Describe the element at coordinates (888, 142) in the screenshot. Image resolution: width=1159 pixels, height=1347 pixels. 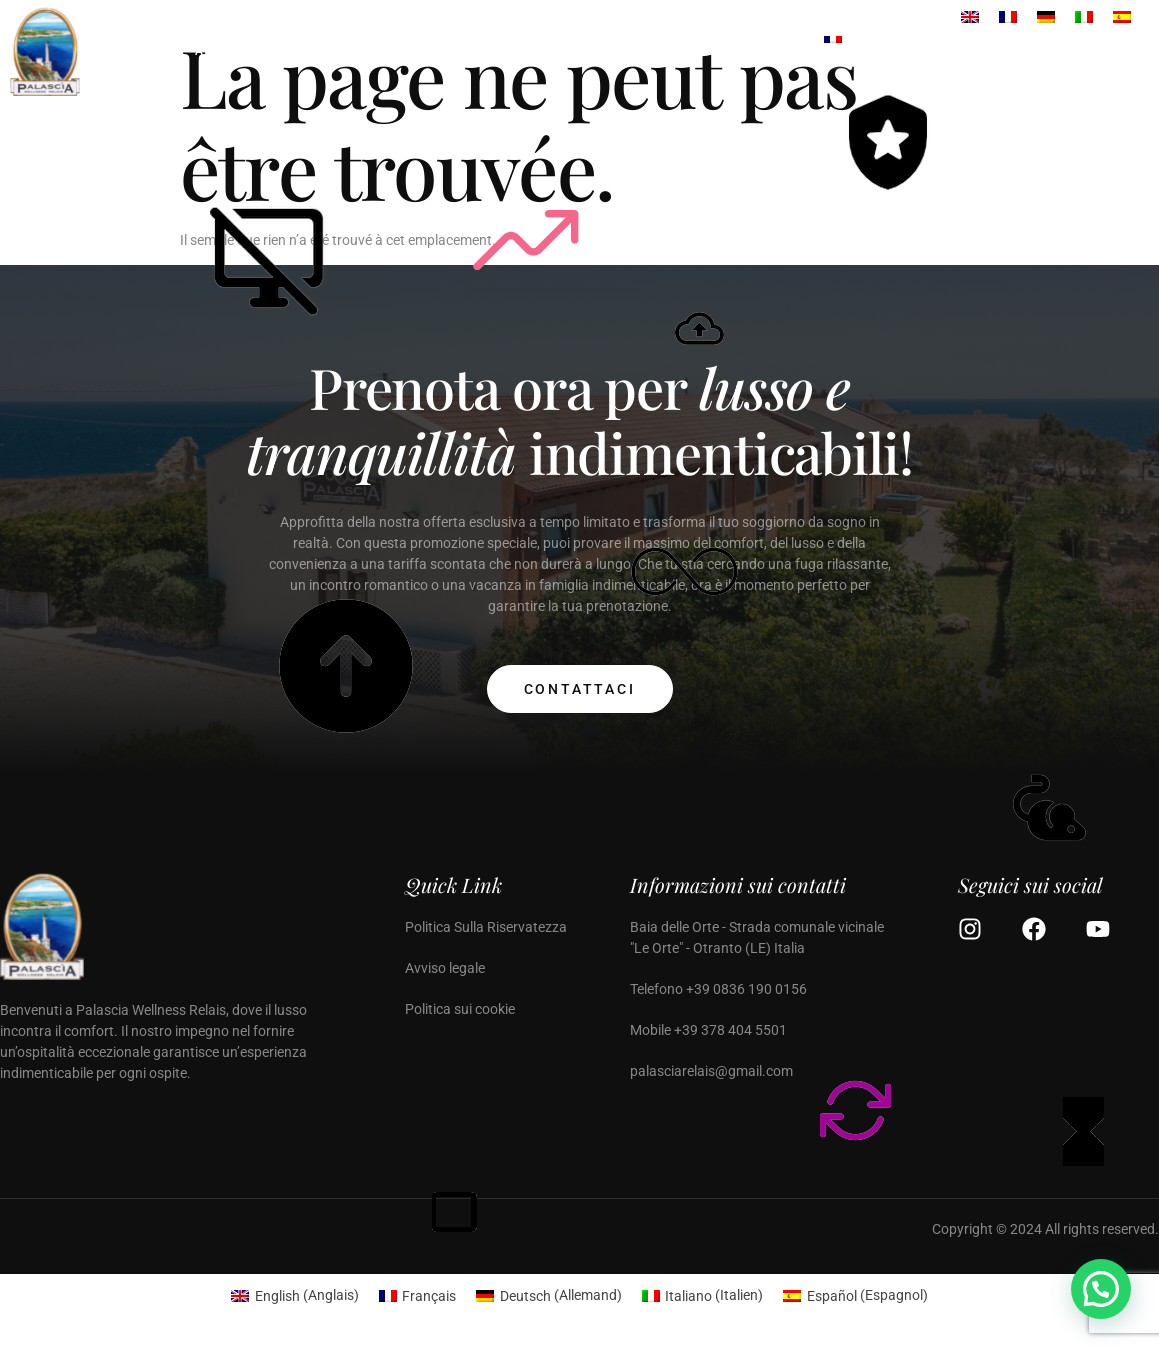
I see `access local police or emergency services` at that location.